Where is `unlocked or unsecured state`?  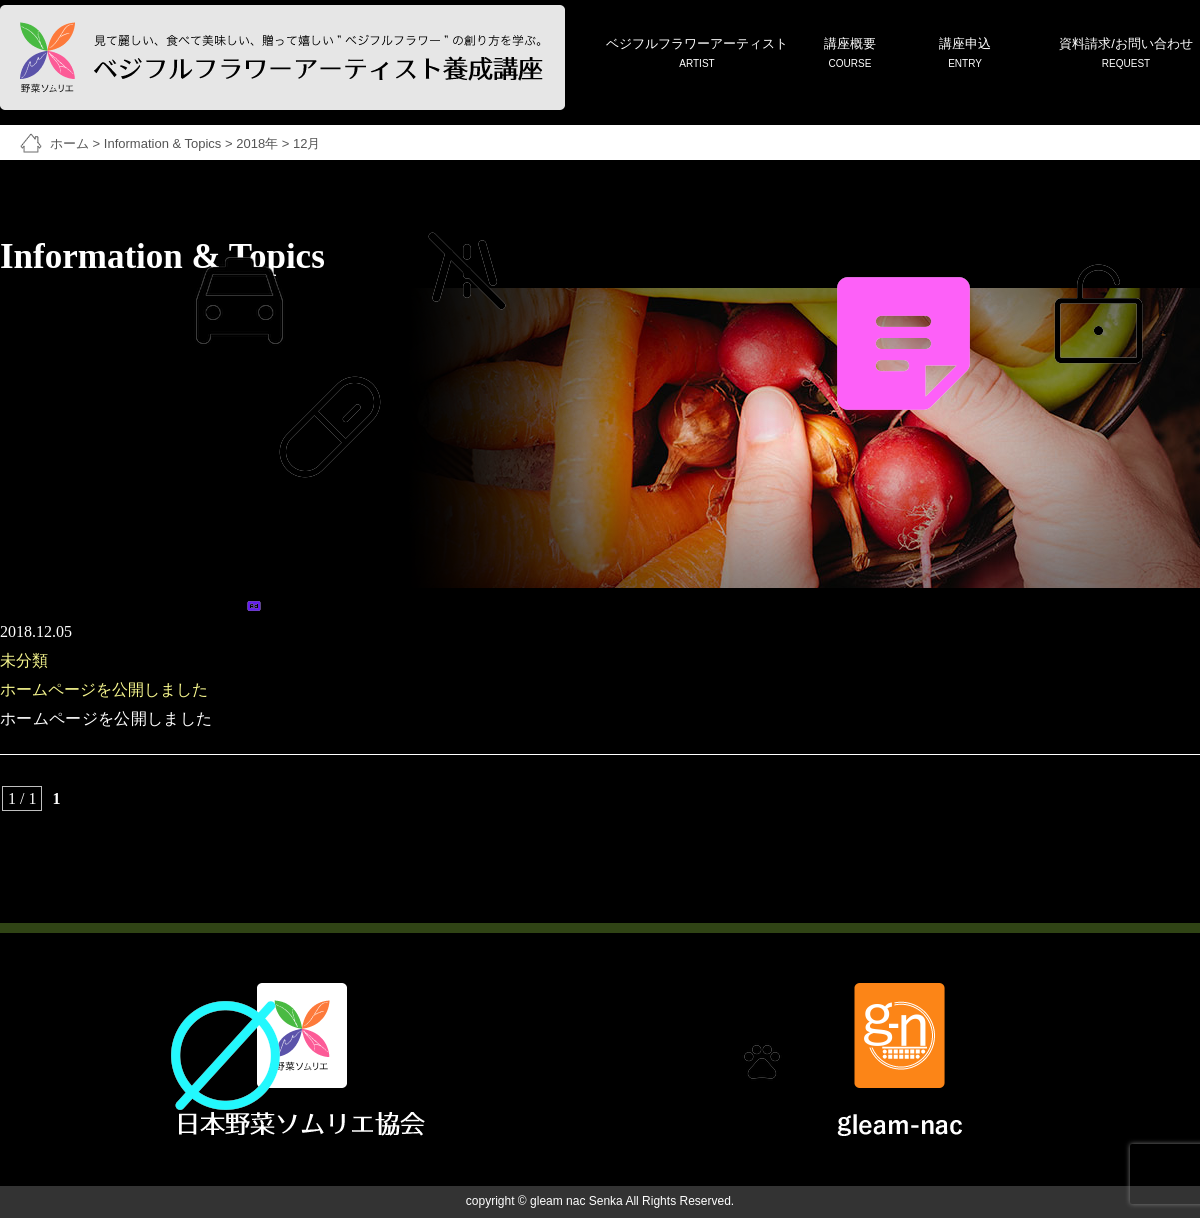 unlocked or unsecured state is located at coordinates (1098, 319).